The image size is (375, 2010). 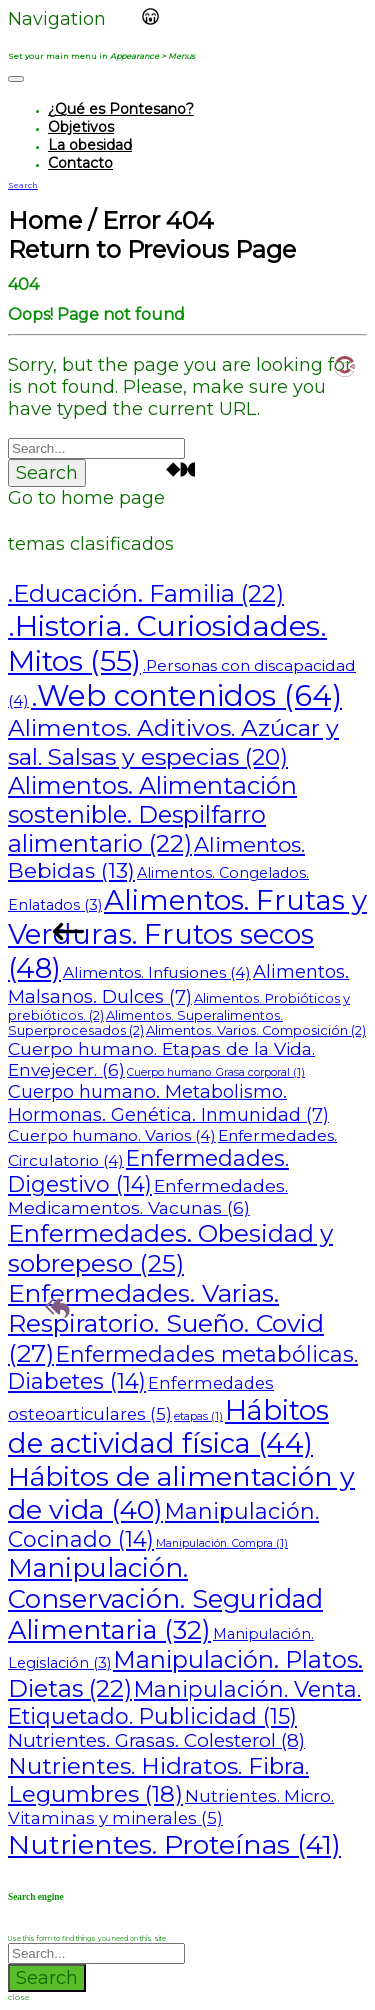 What do you see at coordinates (150, 16) in the screenshot?
I see `react with a crying emotion` at bounding box center [150, 16].